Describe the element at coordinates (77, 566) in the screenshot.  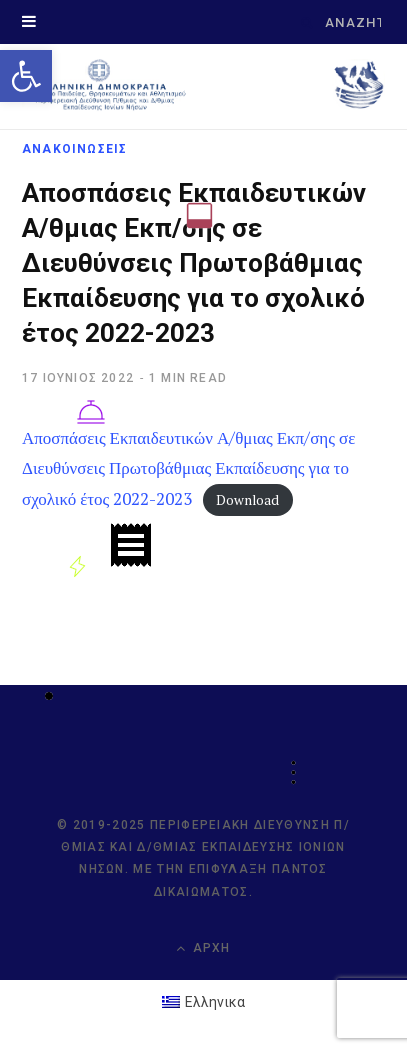
I see `indicates fast or instant action` at that location.